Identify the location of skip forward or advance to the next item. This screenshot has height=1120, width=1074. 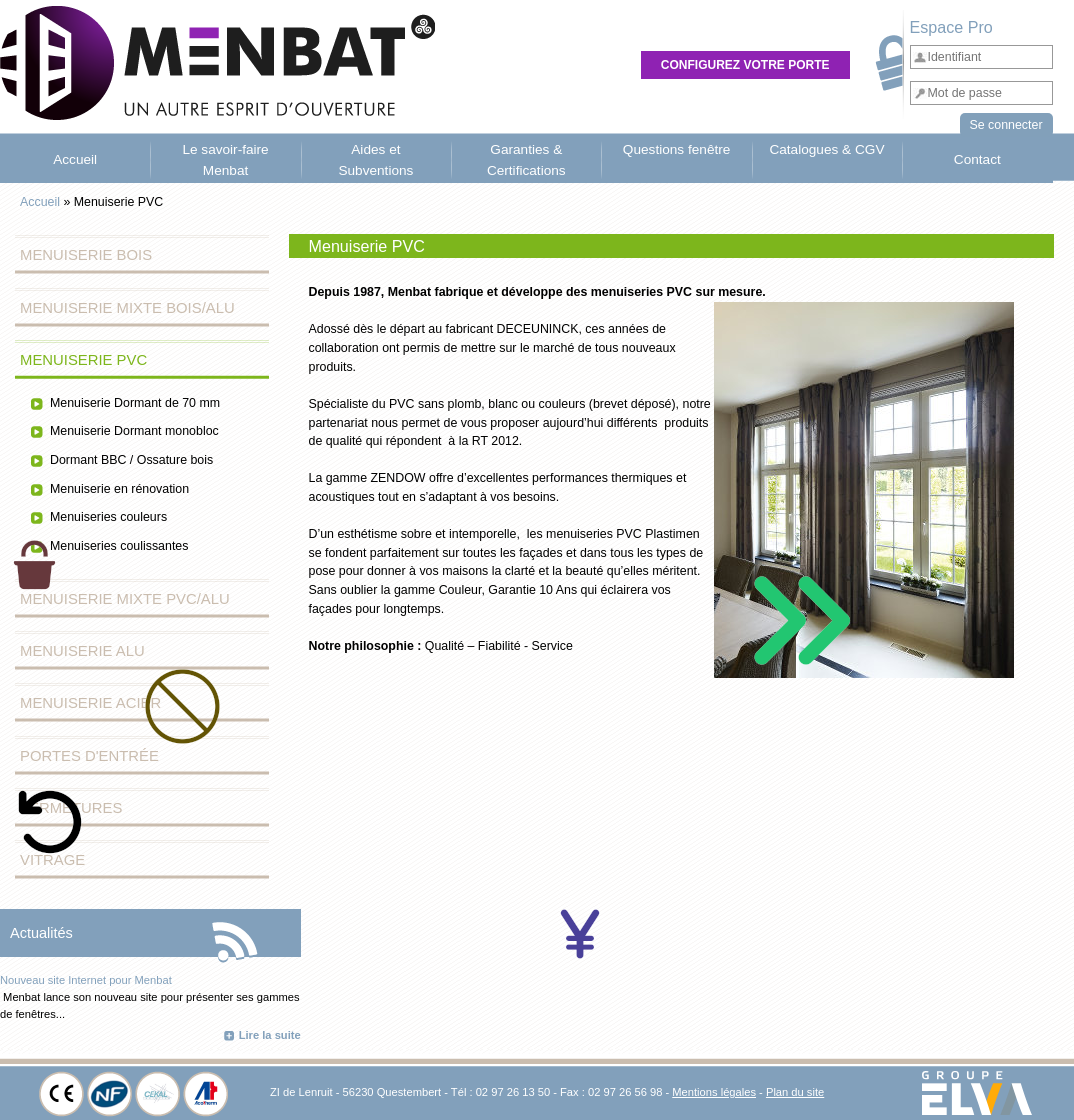
(798, 620).